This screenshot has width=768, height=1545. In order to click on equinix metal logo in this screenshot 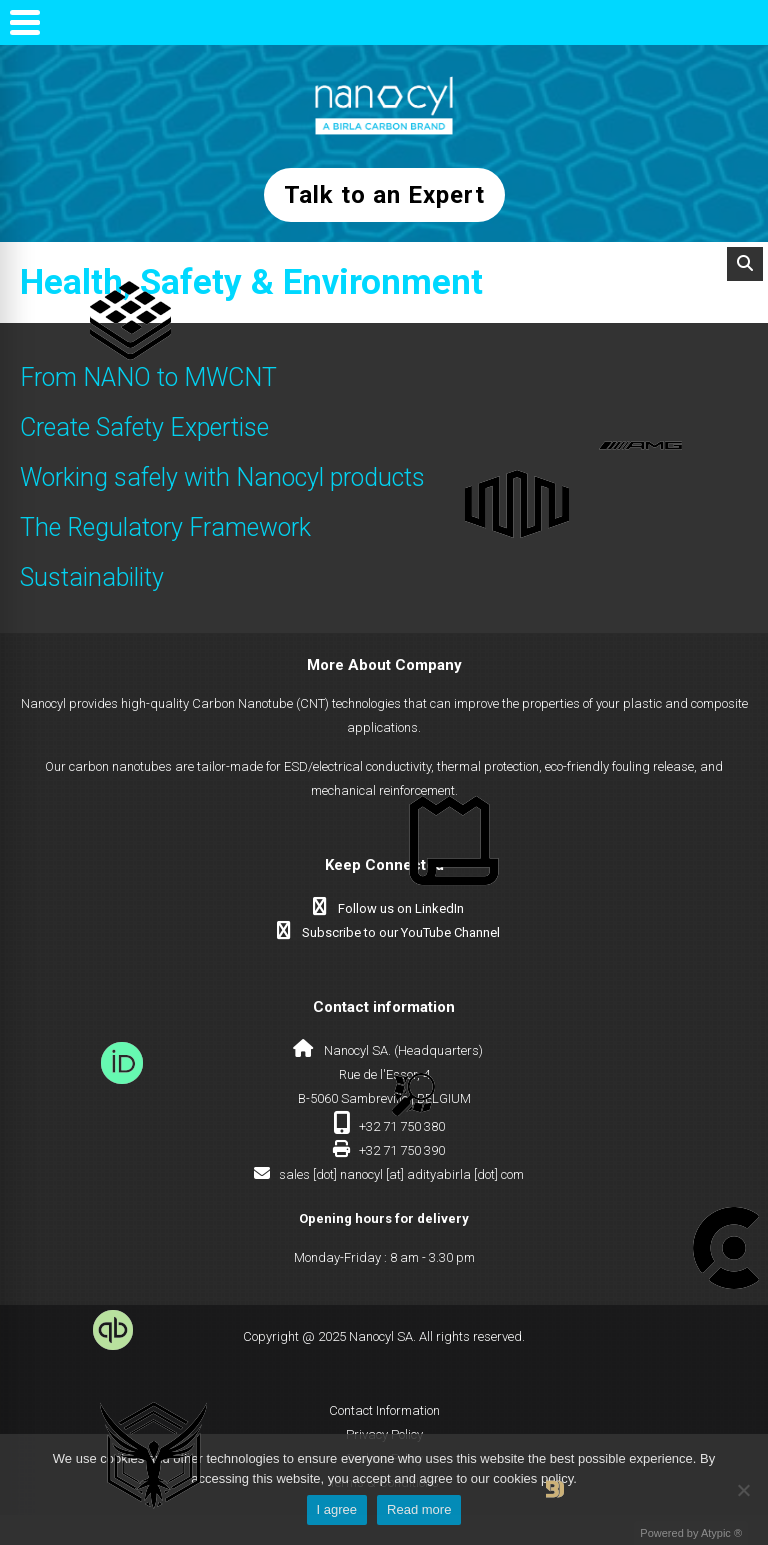, I will do `click(517, 504)`.